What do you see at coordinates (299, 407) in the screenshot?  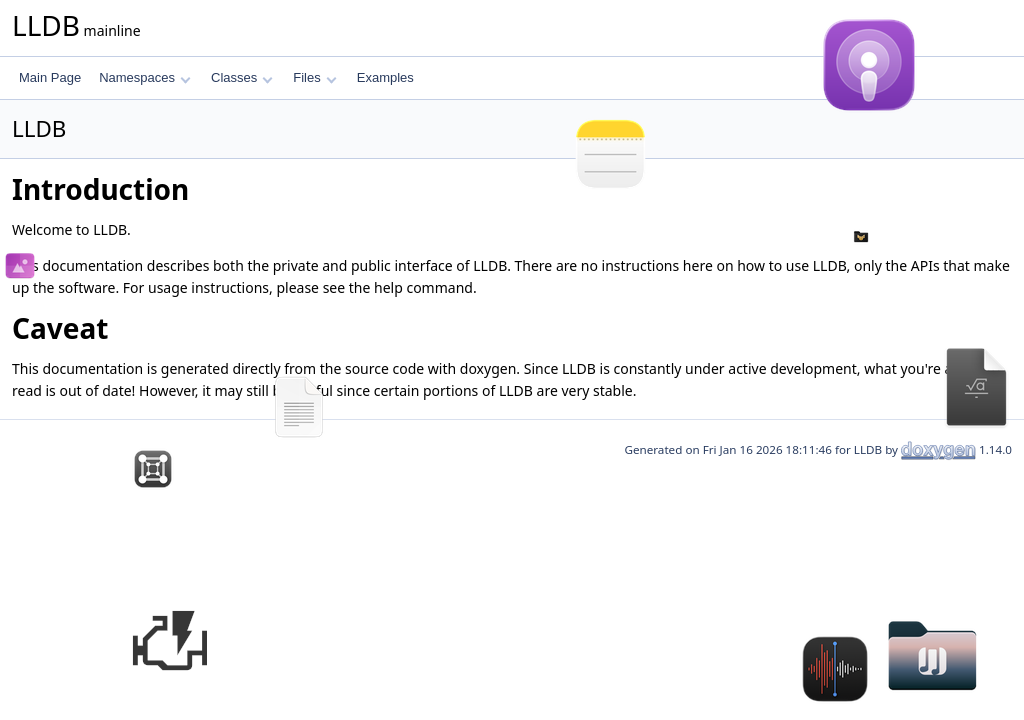 I see `open a plain text file` at bounding box center [299, 407].